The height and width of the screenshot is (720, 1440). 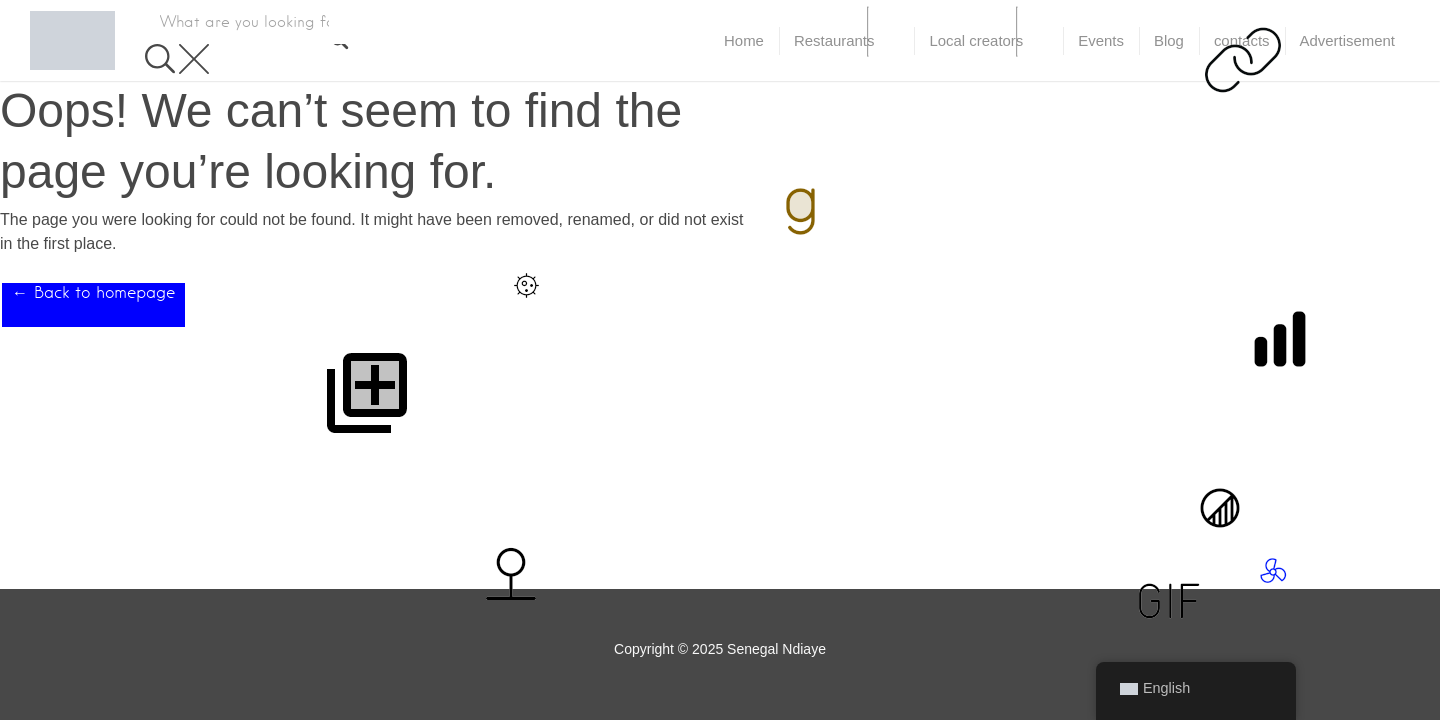 I want to click on indicates virus or malware detected, so click(x=526, y=285).